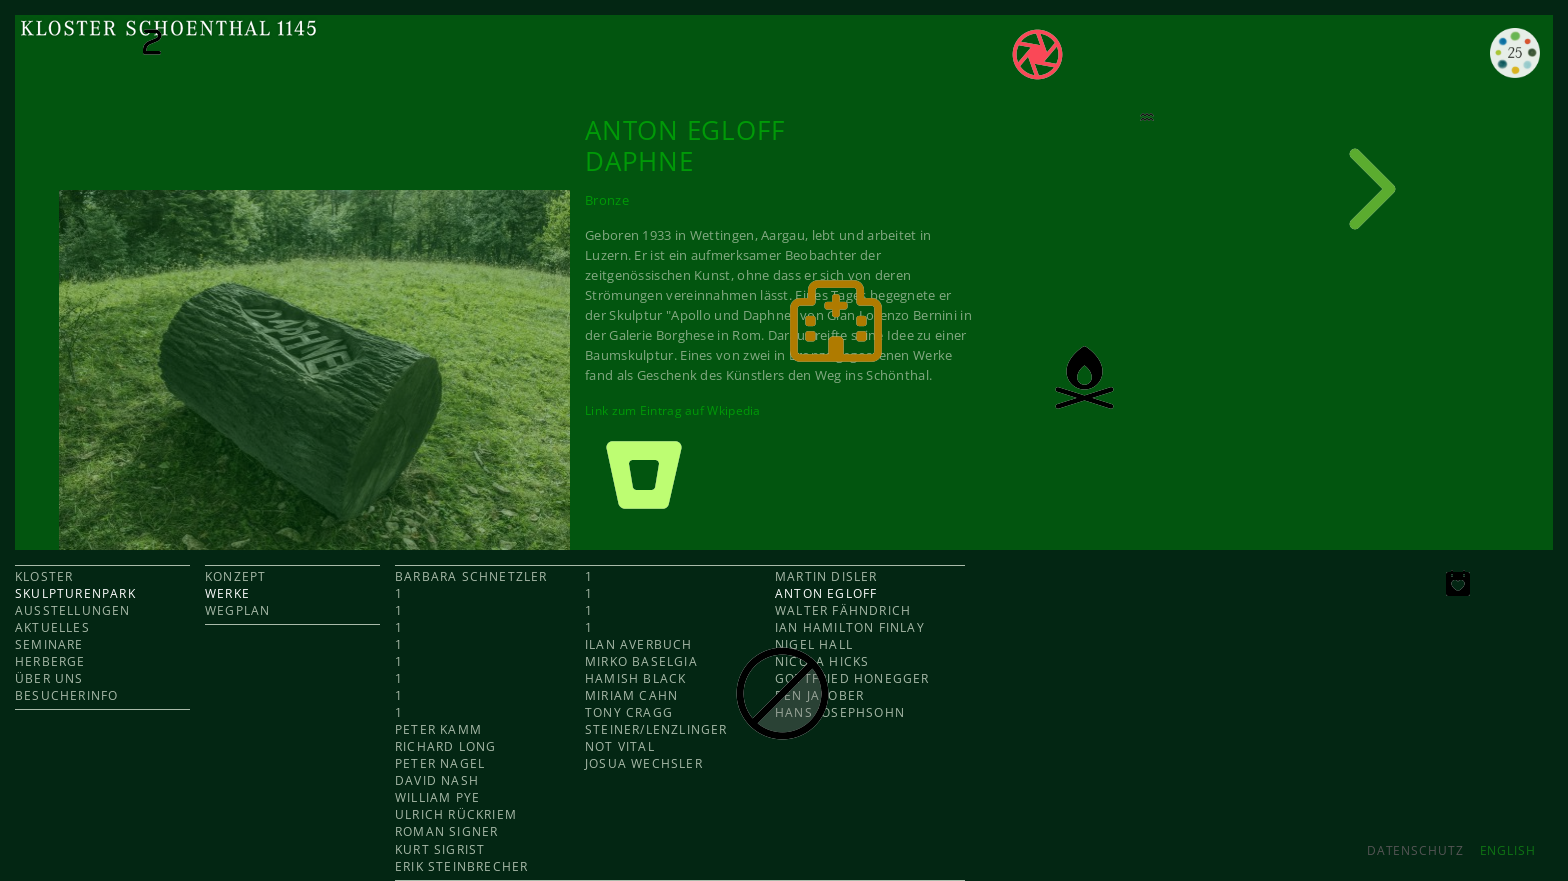 This screenshot has height=881, width=1568. I want to click on open Bitbucket repository, so click(644, 475).